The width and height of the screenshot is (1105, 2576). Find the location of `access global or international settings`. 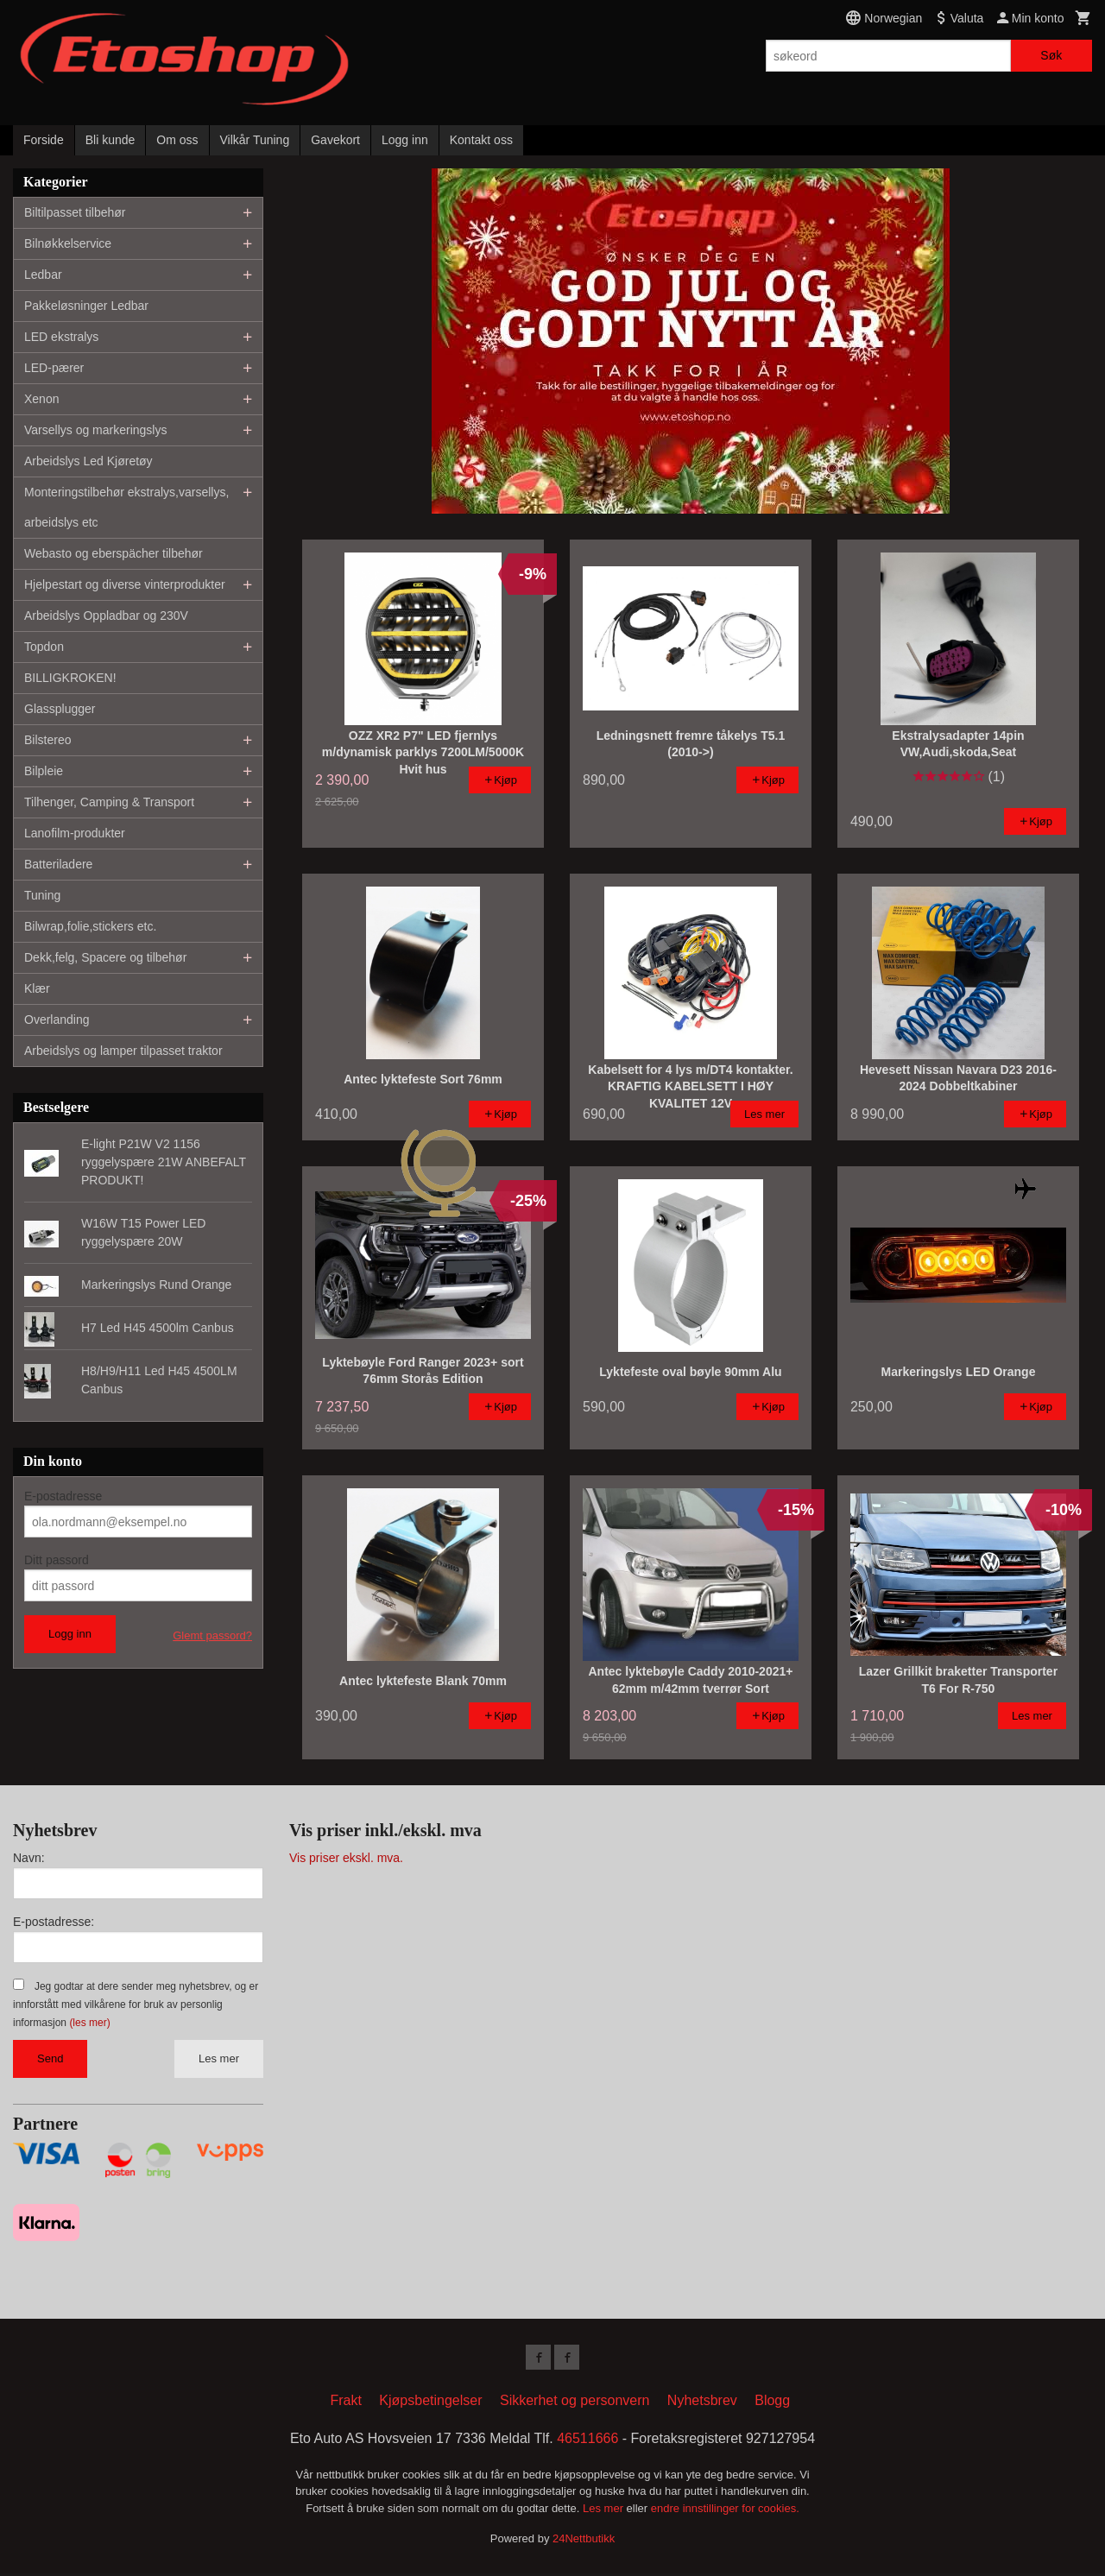

access global or international settings is located at coordinates (441, 1170).